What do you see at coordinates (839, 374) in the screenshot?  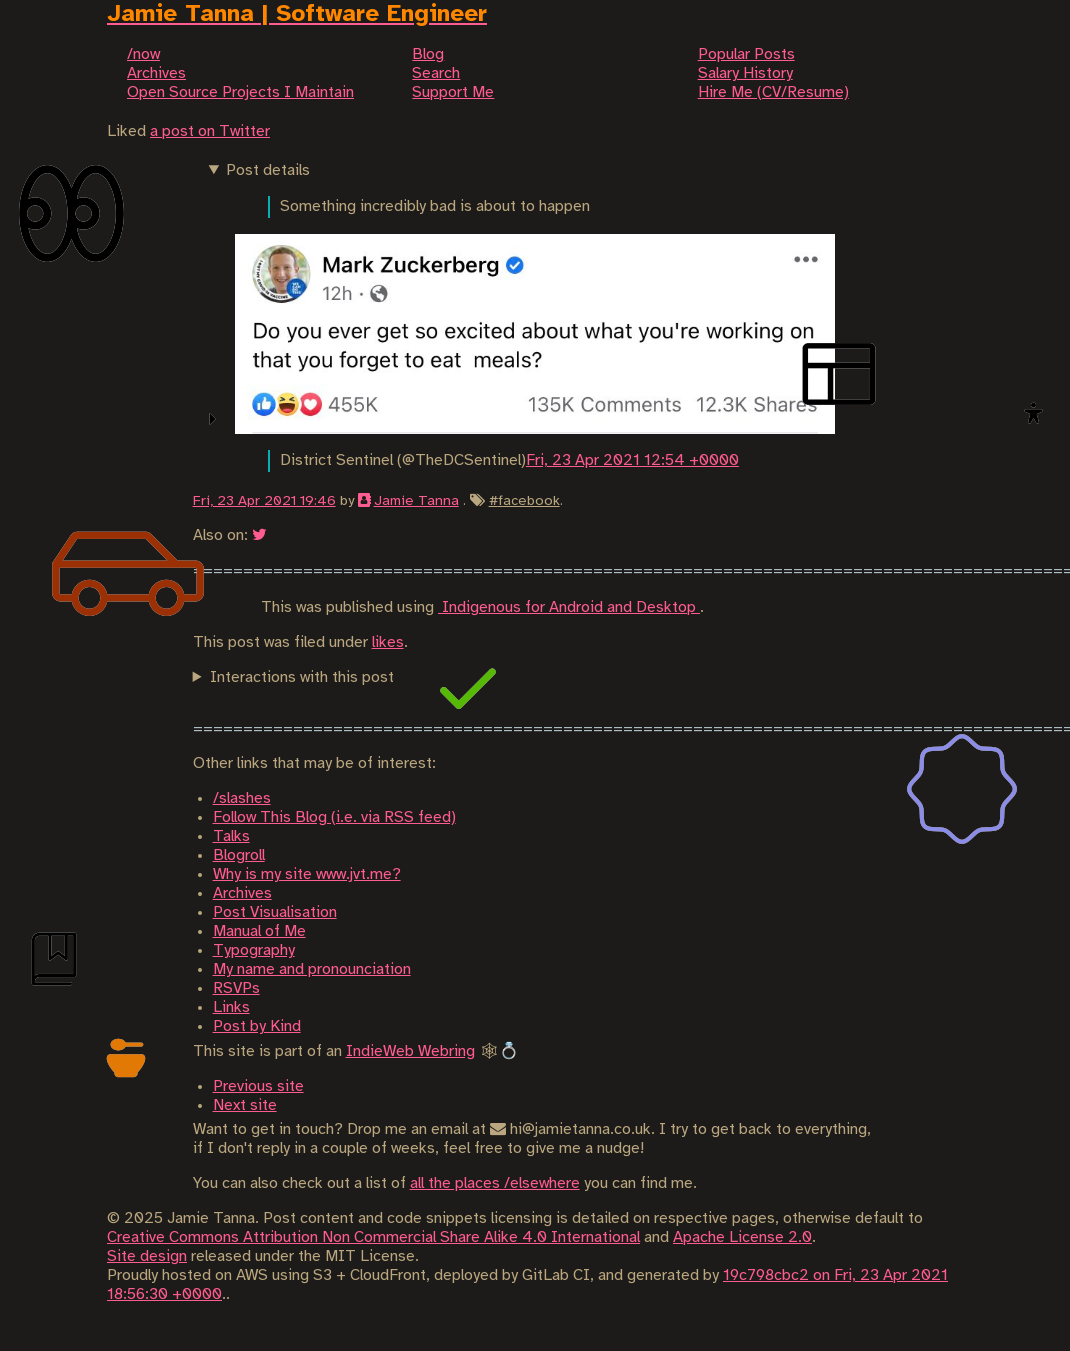 I see `change page layout or view` at bounding box center [839, 374].